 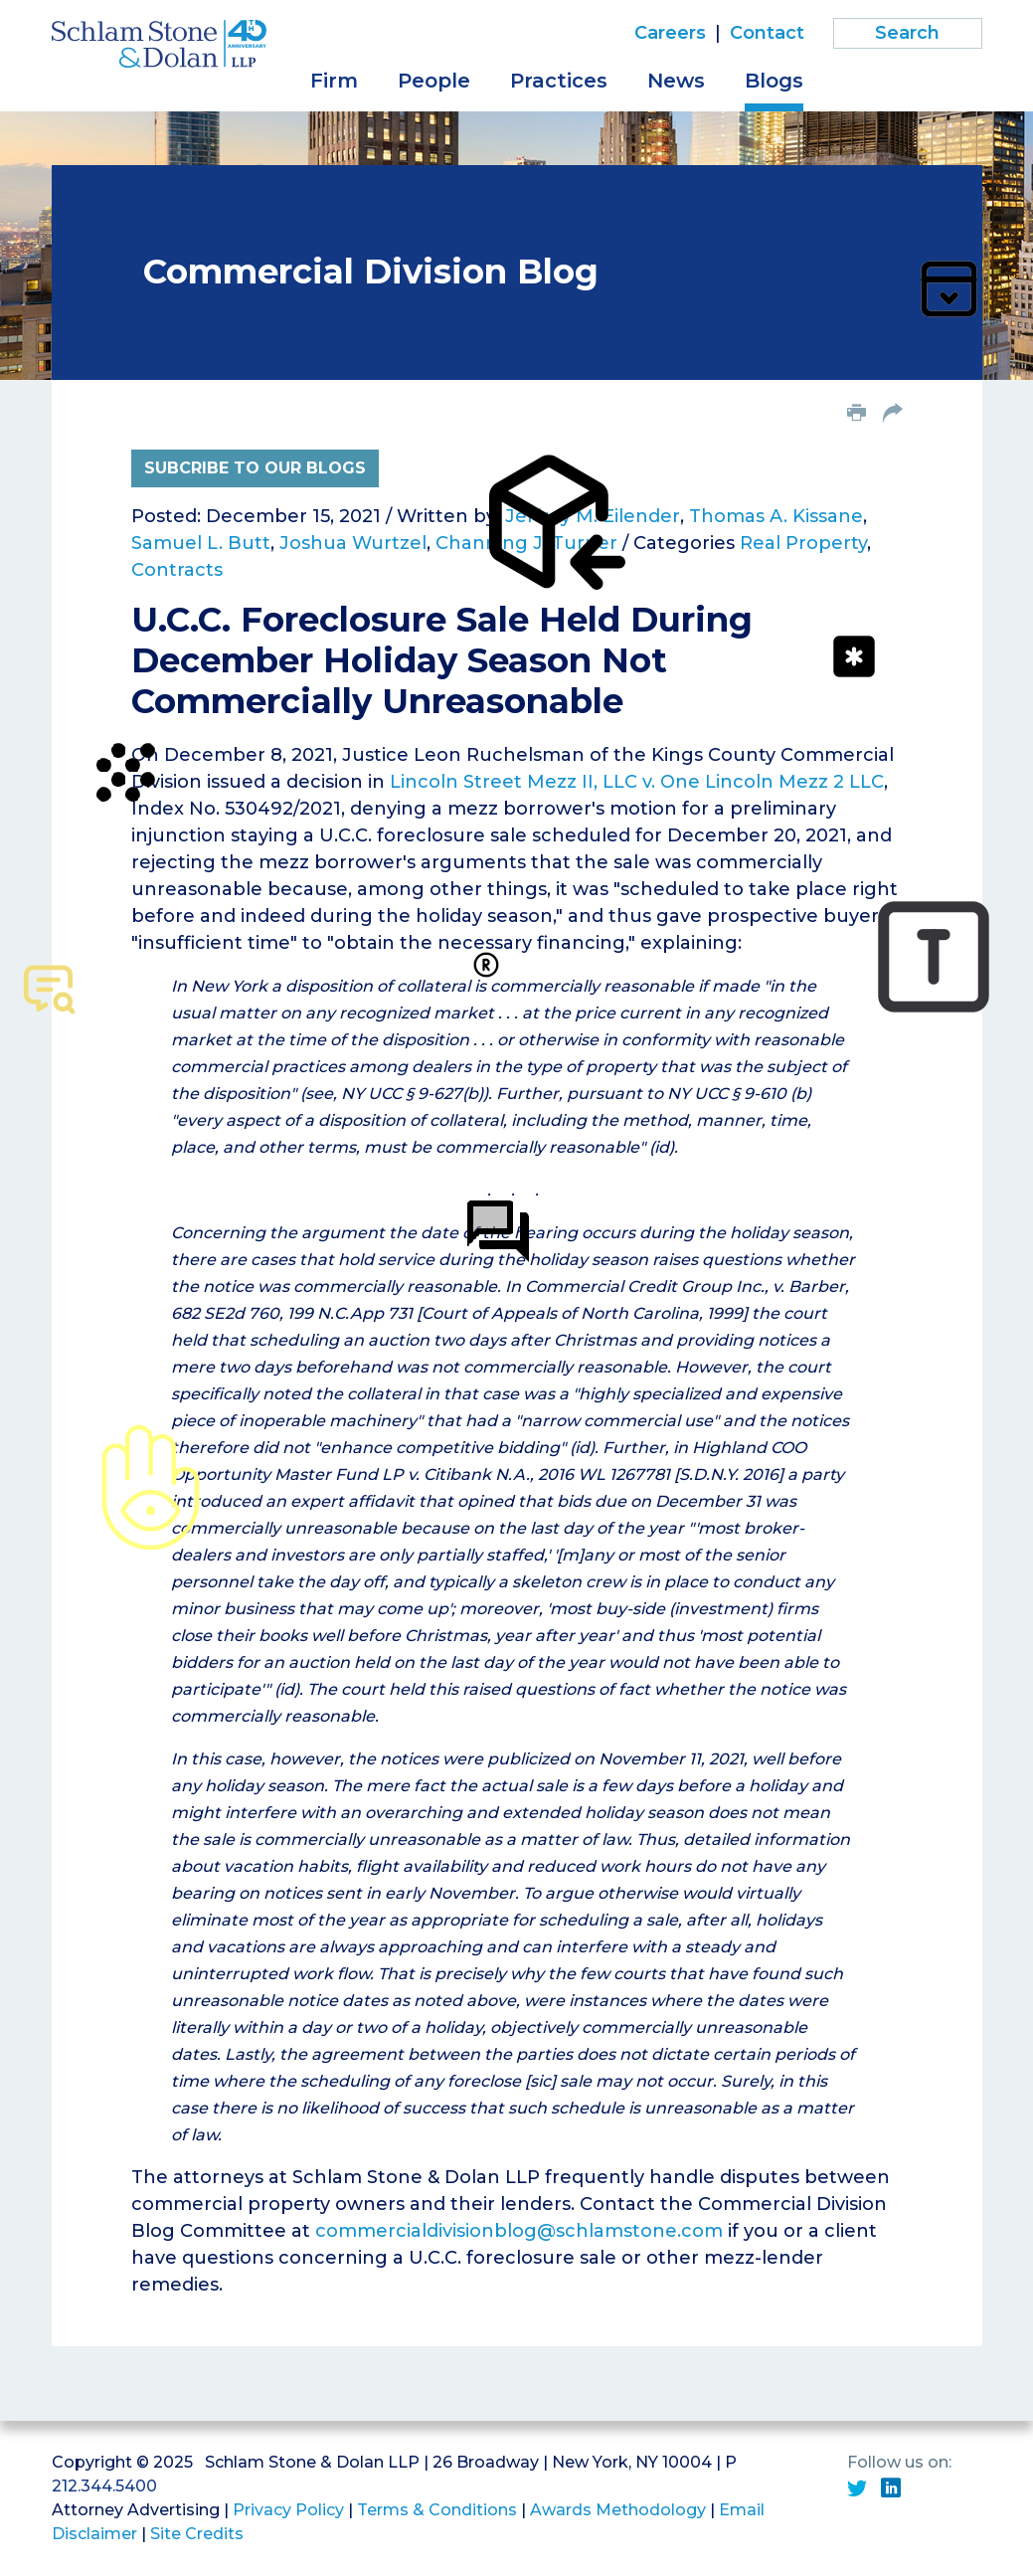 I want to click on apply a film grain or noise effect, so click(x=125, y=772).